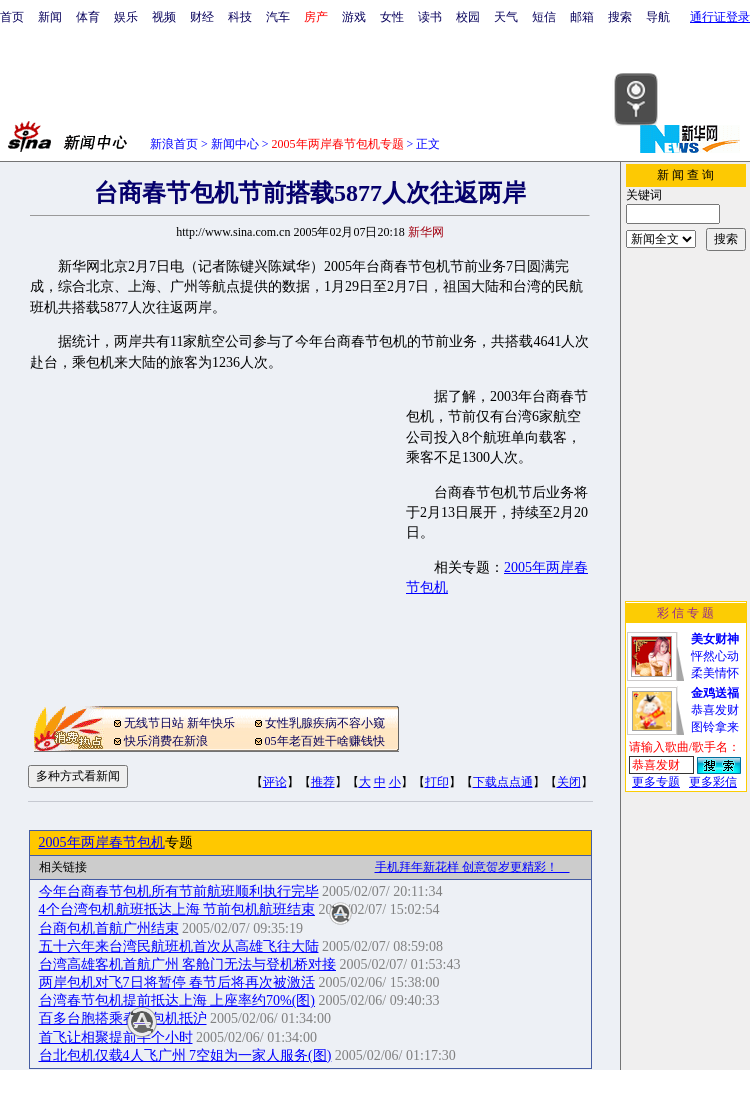 This screenshot has height=1096, width=750. I want to click on open the software update manager, so click(340, 913).